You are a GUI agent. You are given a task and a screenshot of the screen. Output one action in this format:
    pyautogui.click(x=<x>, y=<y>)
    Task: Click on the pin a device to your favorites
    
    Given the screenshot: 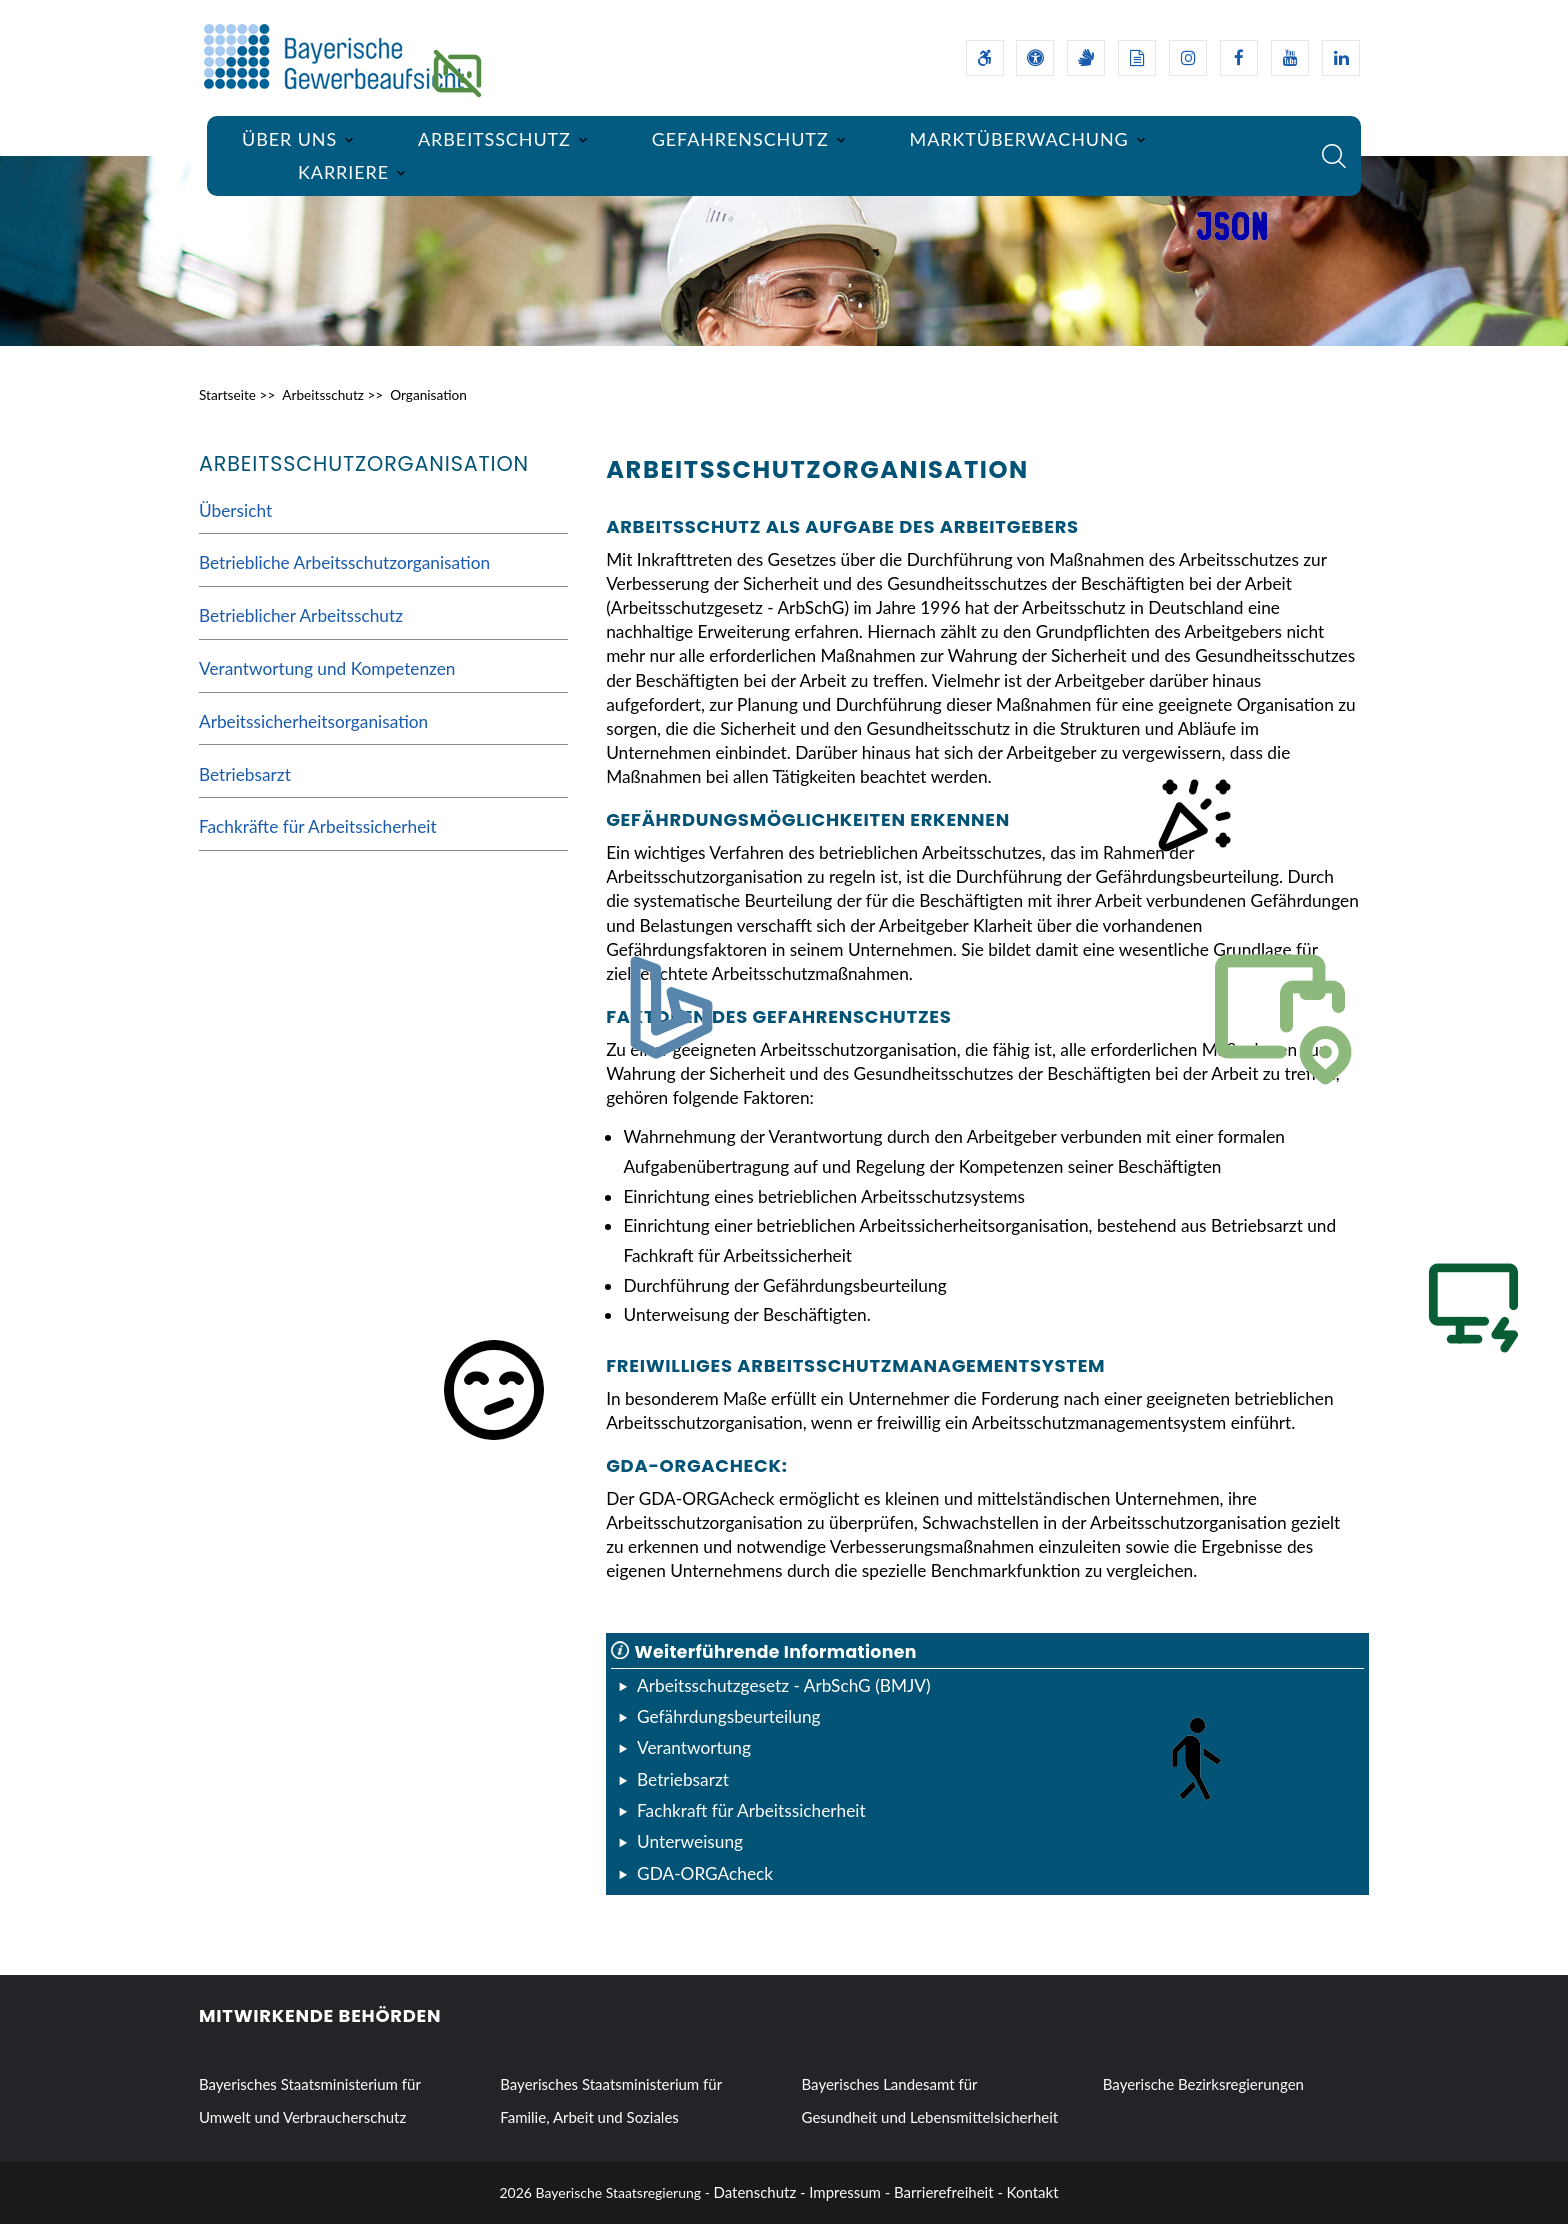 What is the action you would take?
    pyautogui.click(x=1280, y=1013)
    